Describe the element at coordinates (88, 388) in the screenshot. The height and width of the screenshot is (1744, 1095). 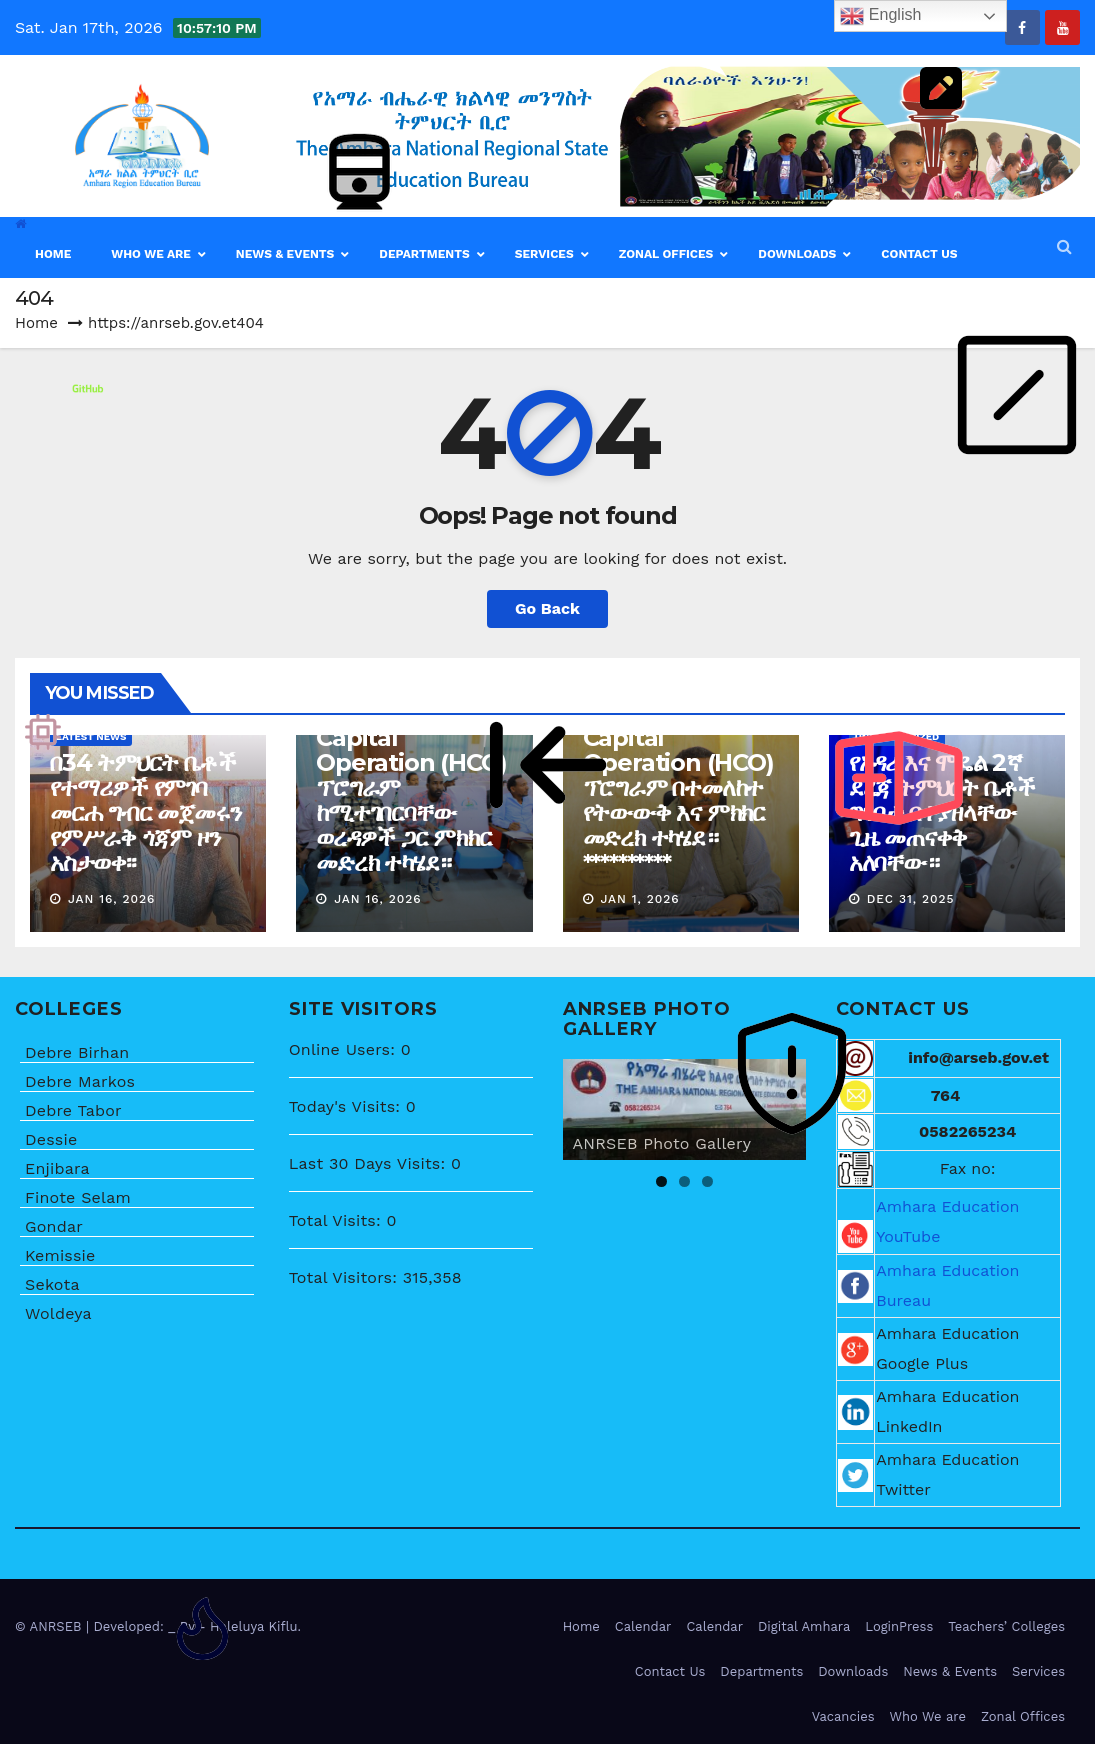
I see `link to GitHub repository` at that location.